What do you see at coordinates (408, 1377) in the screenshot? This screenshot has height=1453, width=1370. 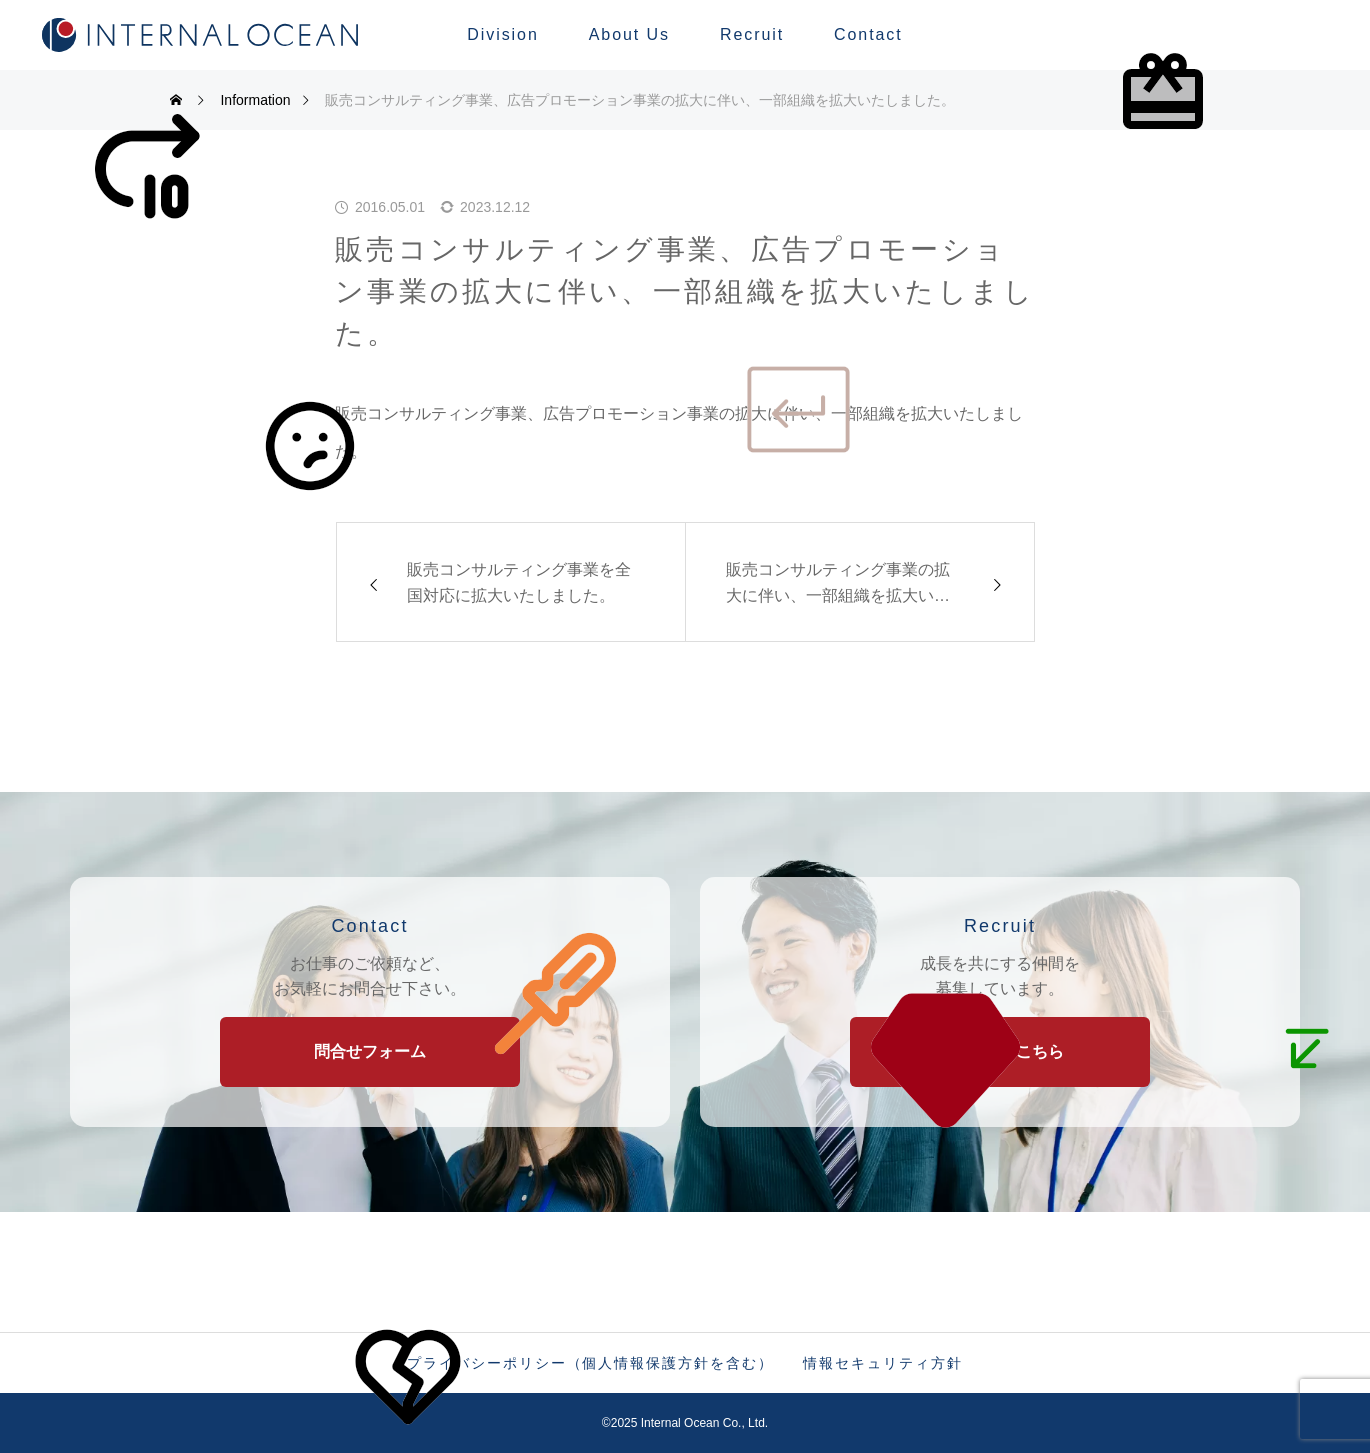 I see `remove from favorites` at bounding box center [408, 1377].